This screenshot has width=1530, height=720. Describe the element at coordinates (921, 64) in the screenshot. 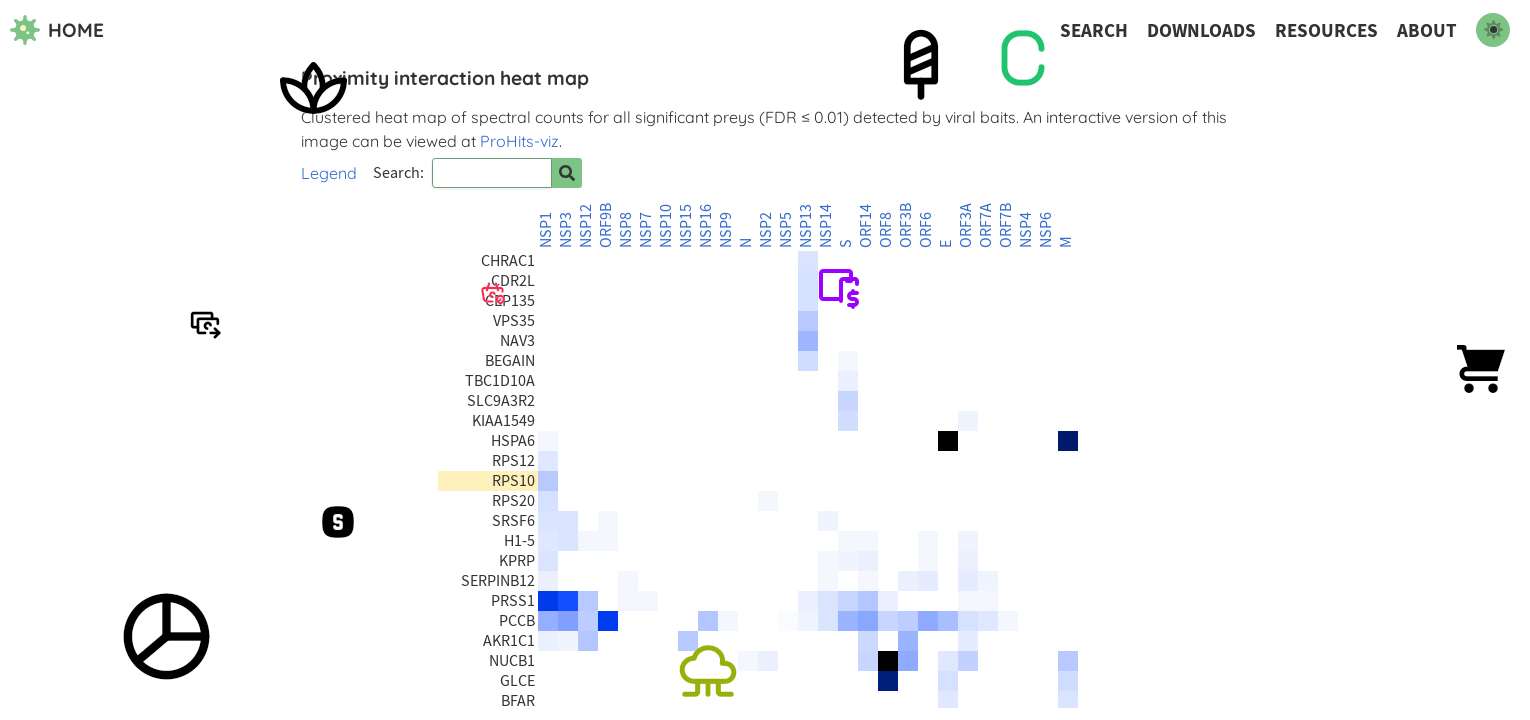

I see `browse desserts or frozen treats` at that location.